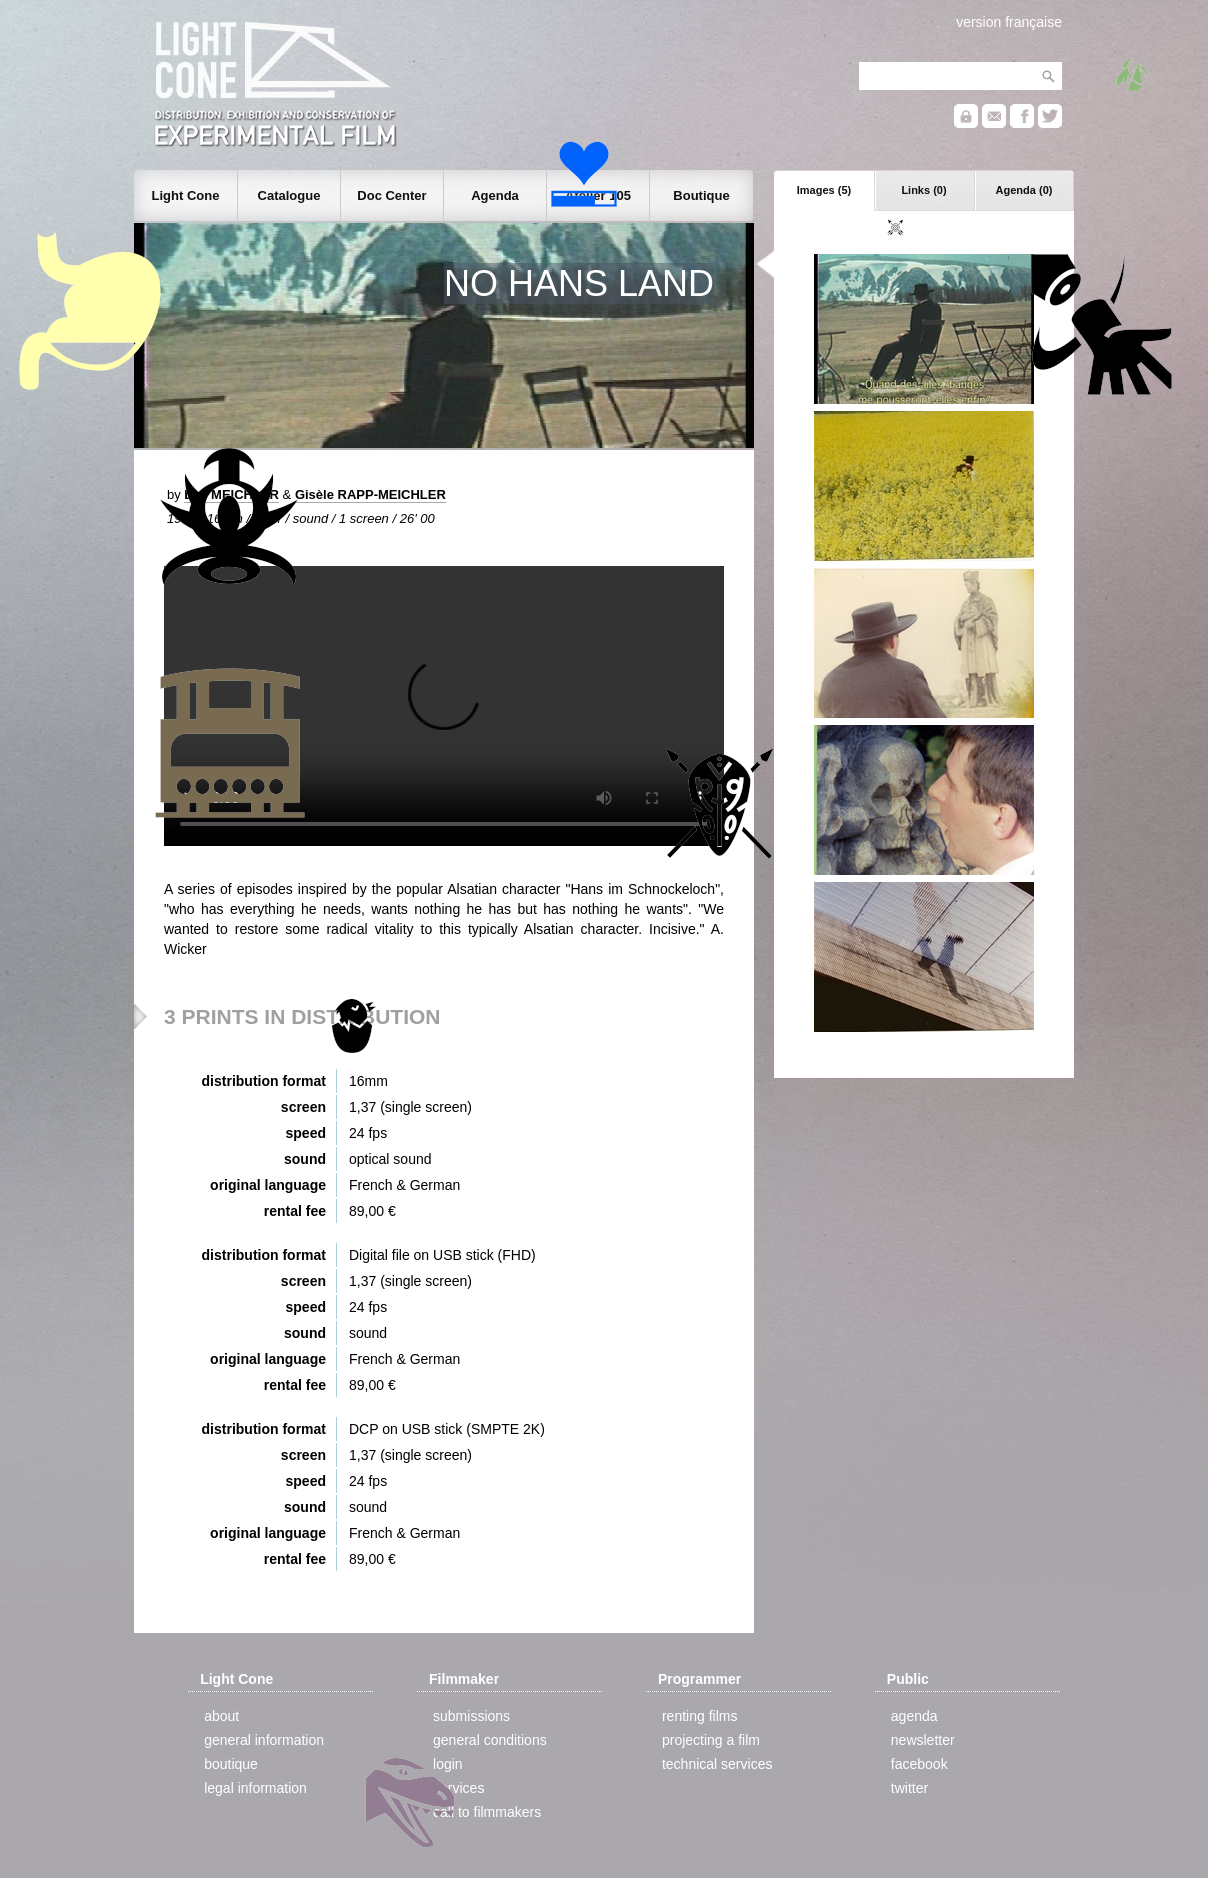  Describe the element at coordinates (584, 174) in the screenshot. I see `player health or life remaining` at that location.